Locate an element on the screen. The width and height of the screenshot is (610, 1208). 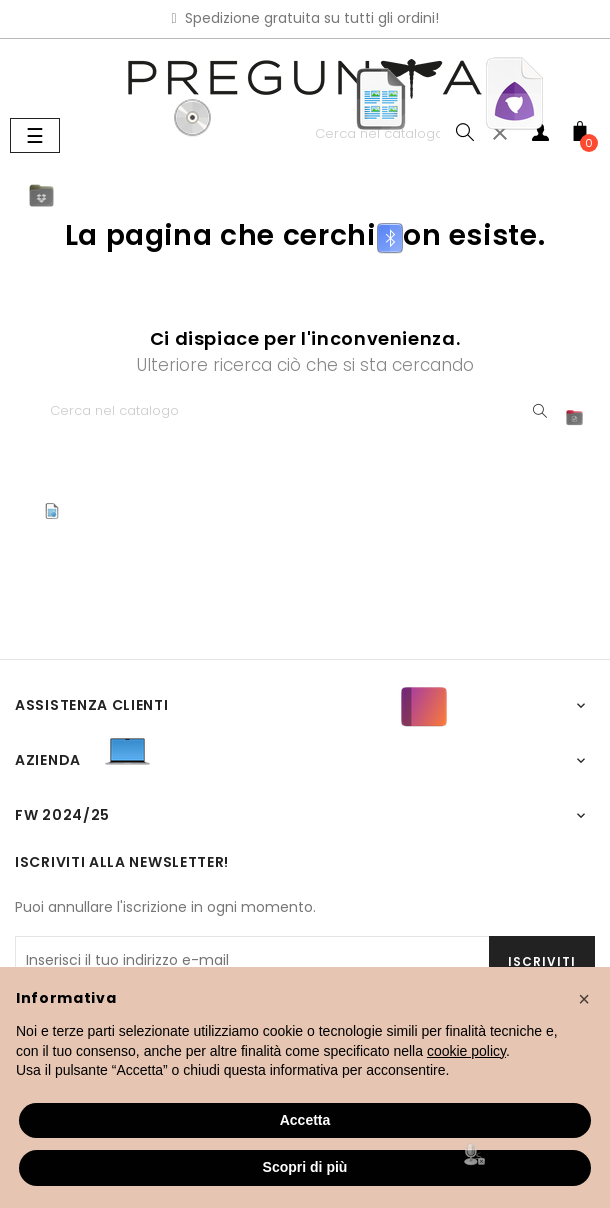
meson build system configuration file is located at coordinates (514, 93).